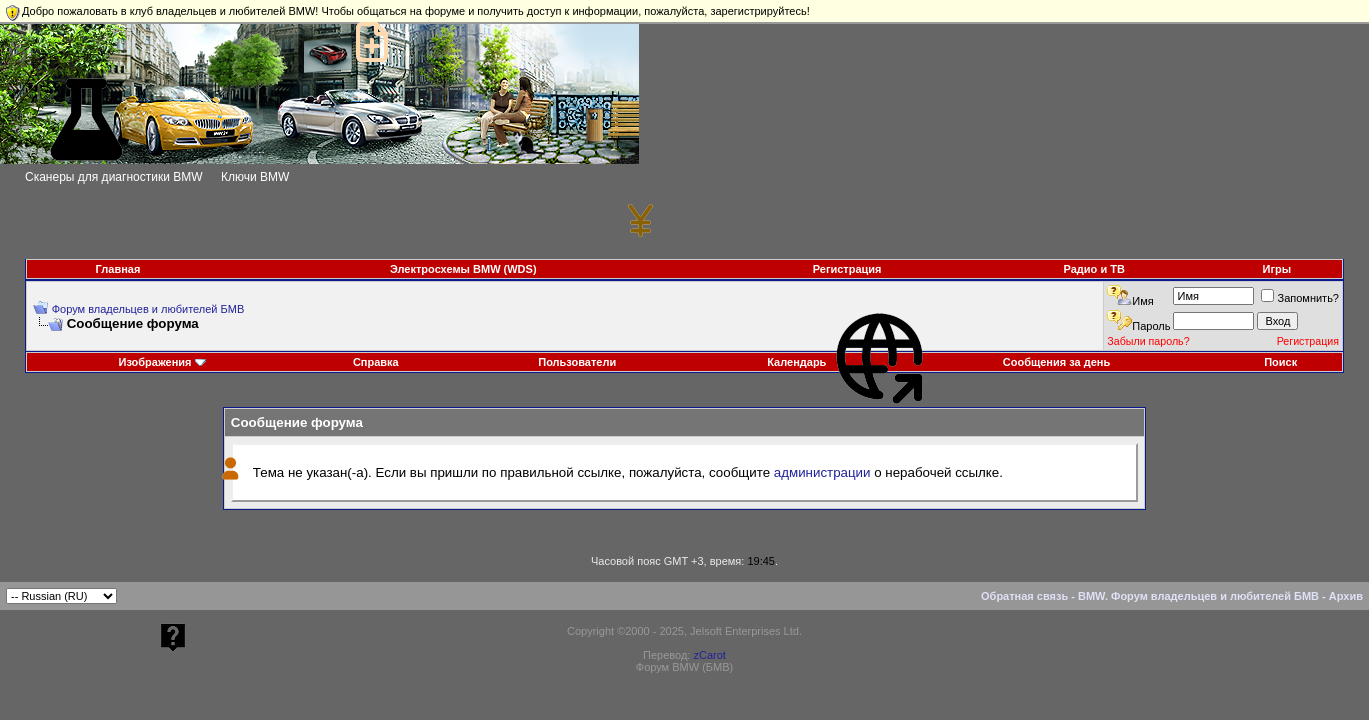 The image size is (1369, 720). Describe the element at coordinates (879, 356) in the screenshot. I see `share content to the web` at that location.